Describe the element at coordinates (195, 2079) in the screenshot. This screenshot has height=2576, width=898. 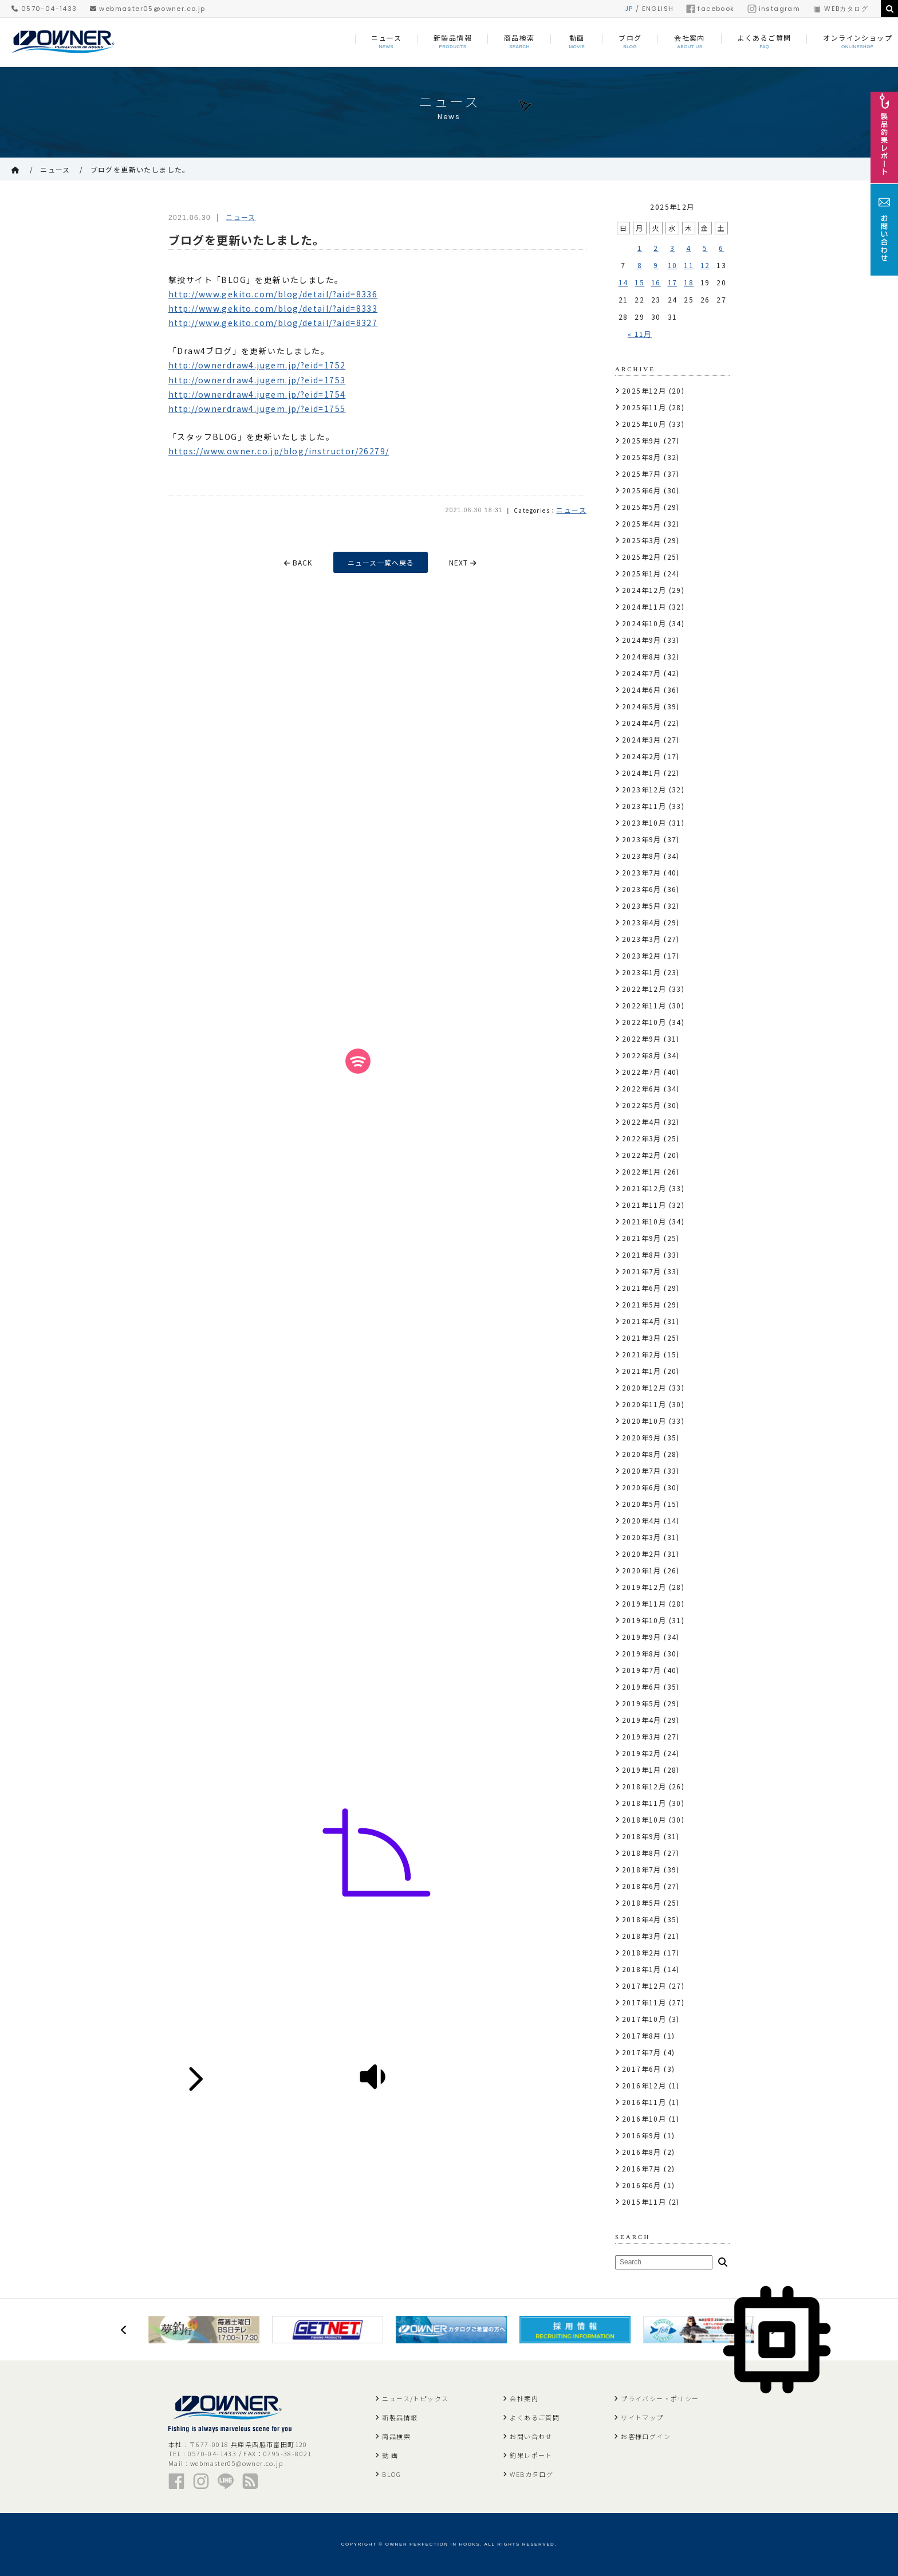
I see `navigate to the next item or screen` at that location.